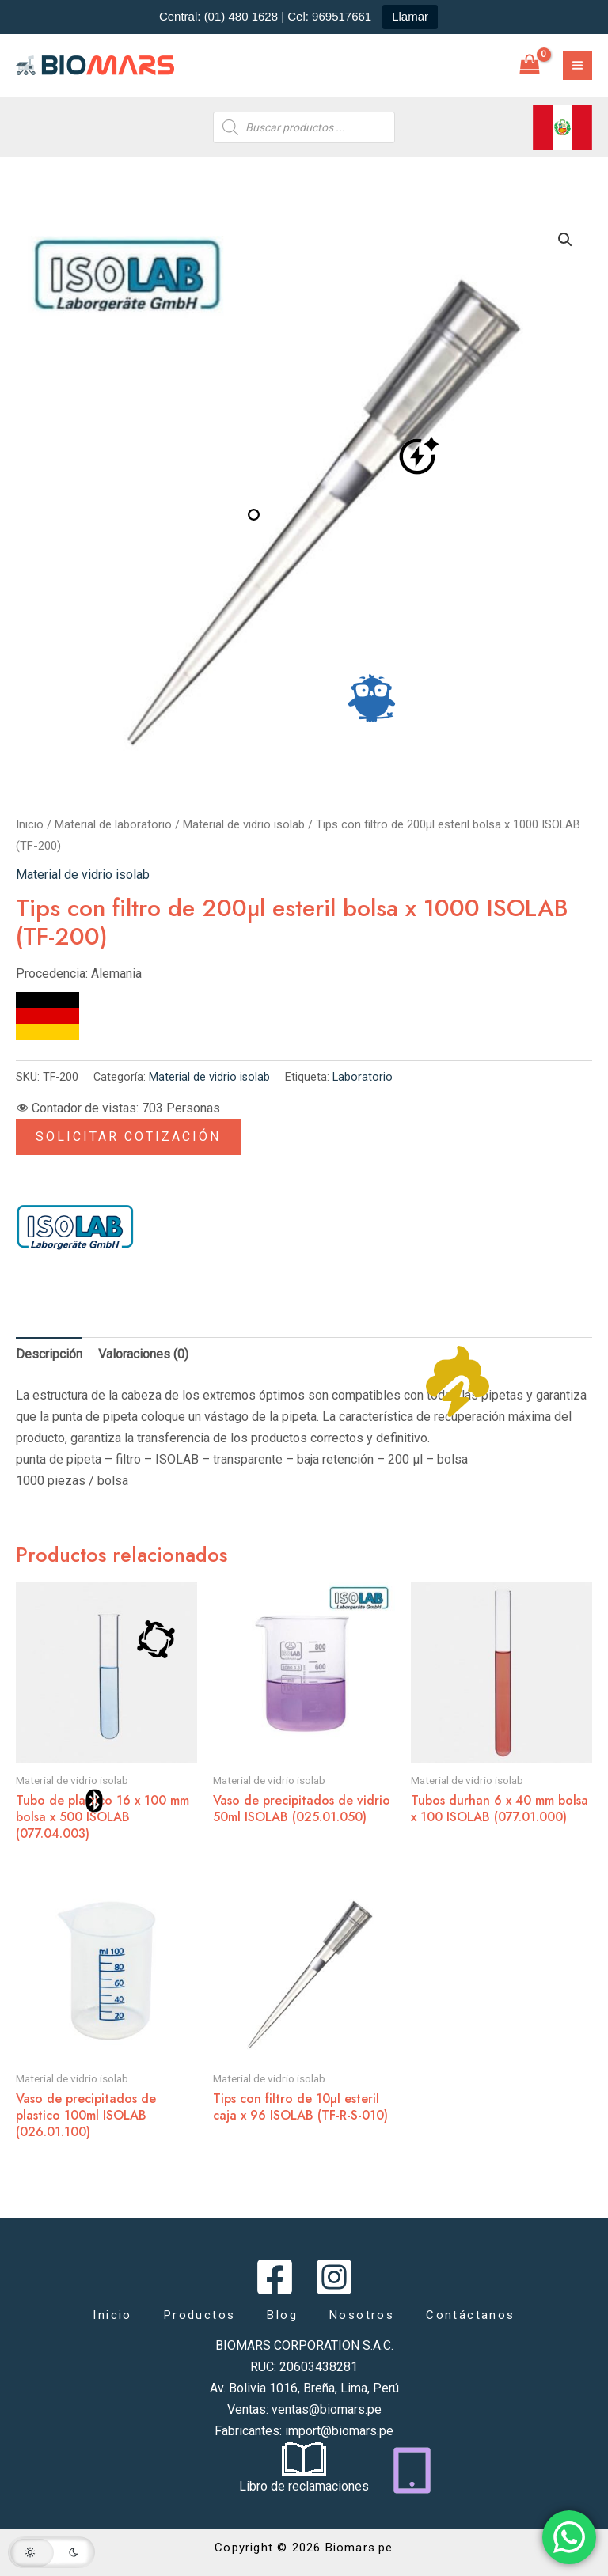  I want to click on switch to tablet view, so click(412, 2470).